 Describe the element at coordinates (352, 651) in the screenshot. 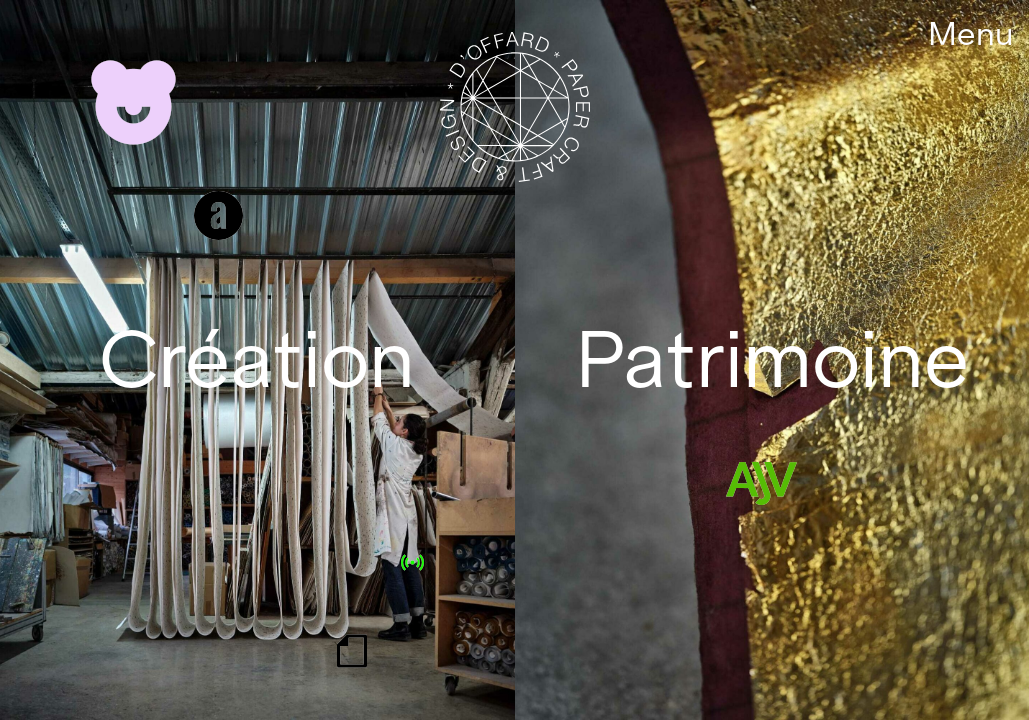

I see `view or open a document` at that location.